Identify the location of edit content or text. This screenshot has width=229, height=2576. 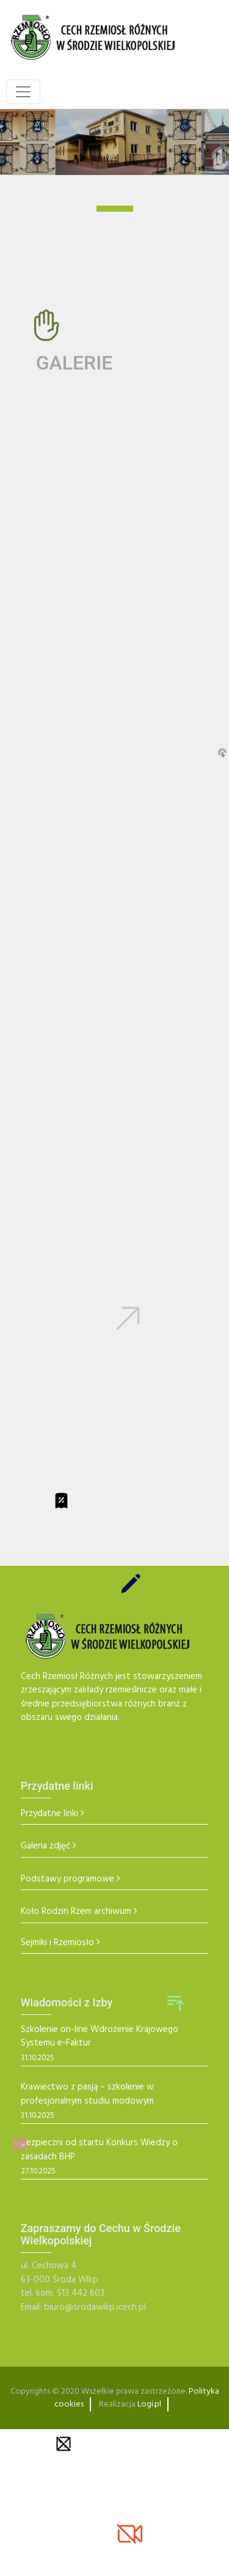
(131, 1584).